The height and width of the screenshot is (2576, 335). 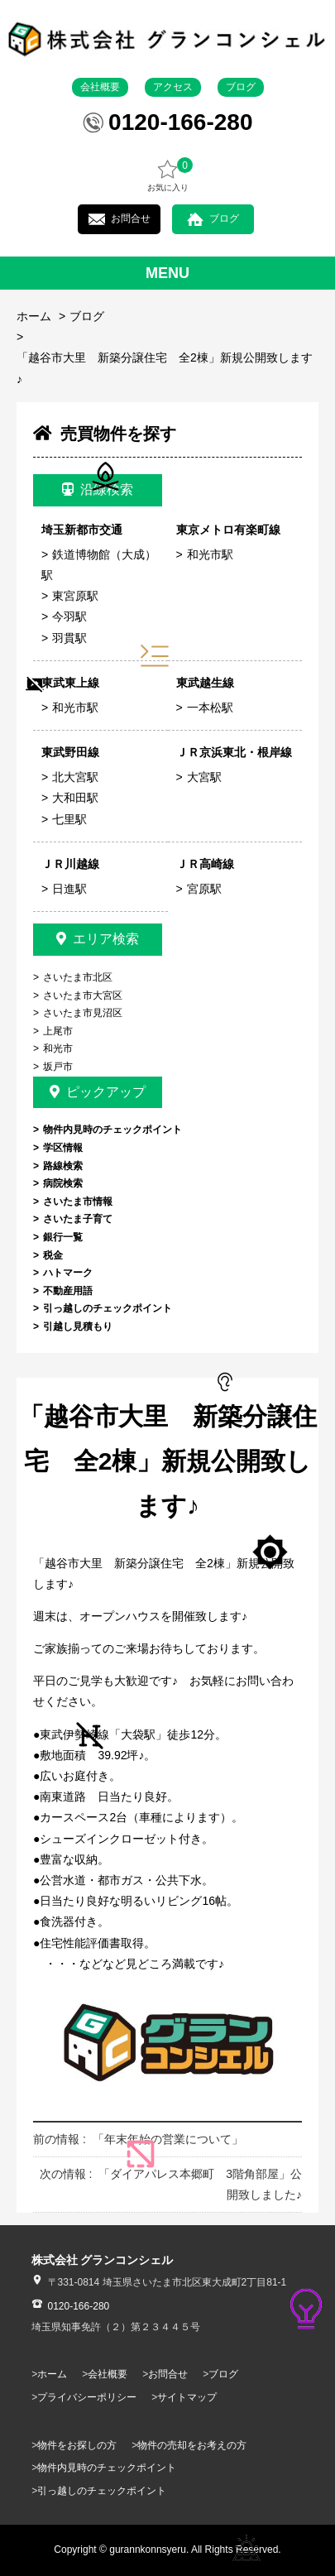 I want to click on invert current selection, so click(x=141, y=2154).